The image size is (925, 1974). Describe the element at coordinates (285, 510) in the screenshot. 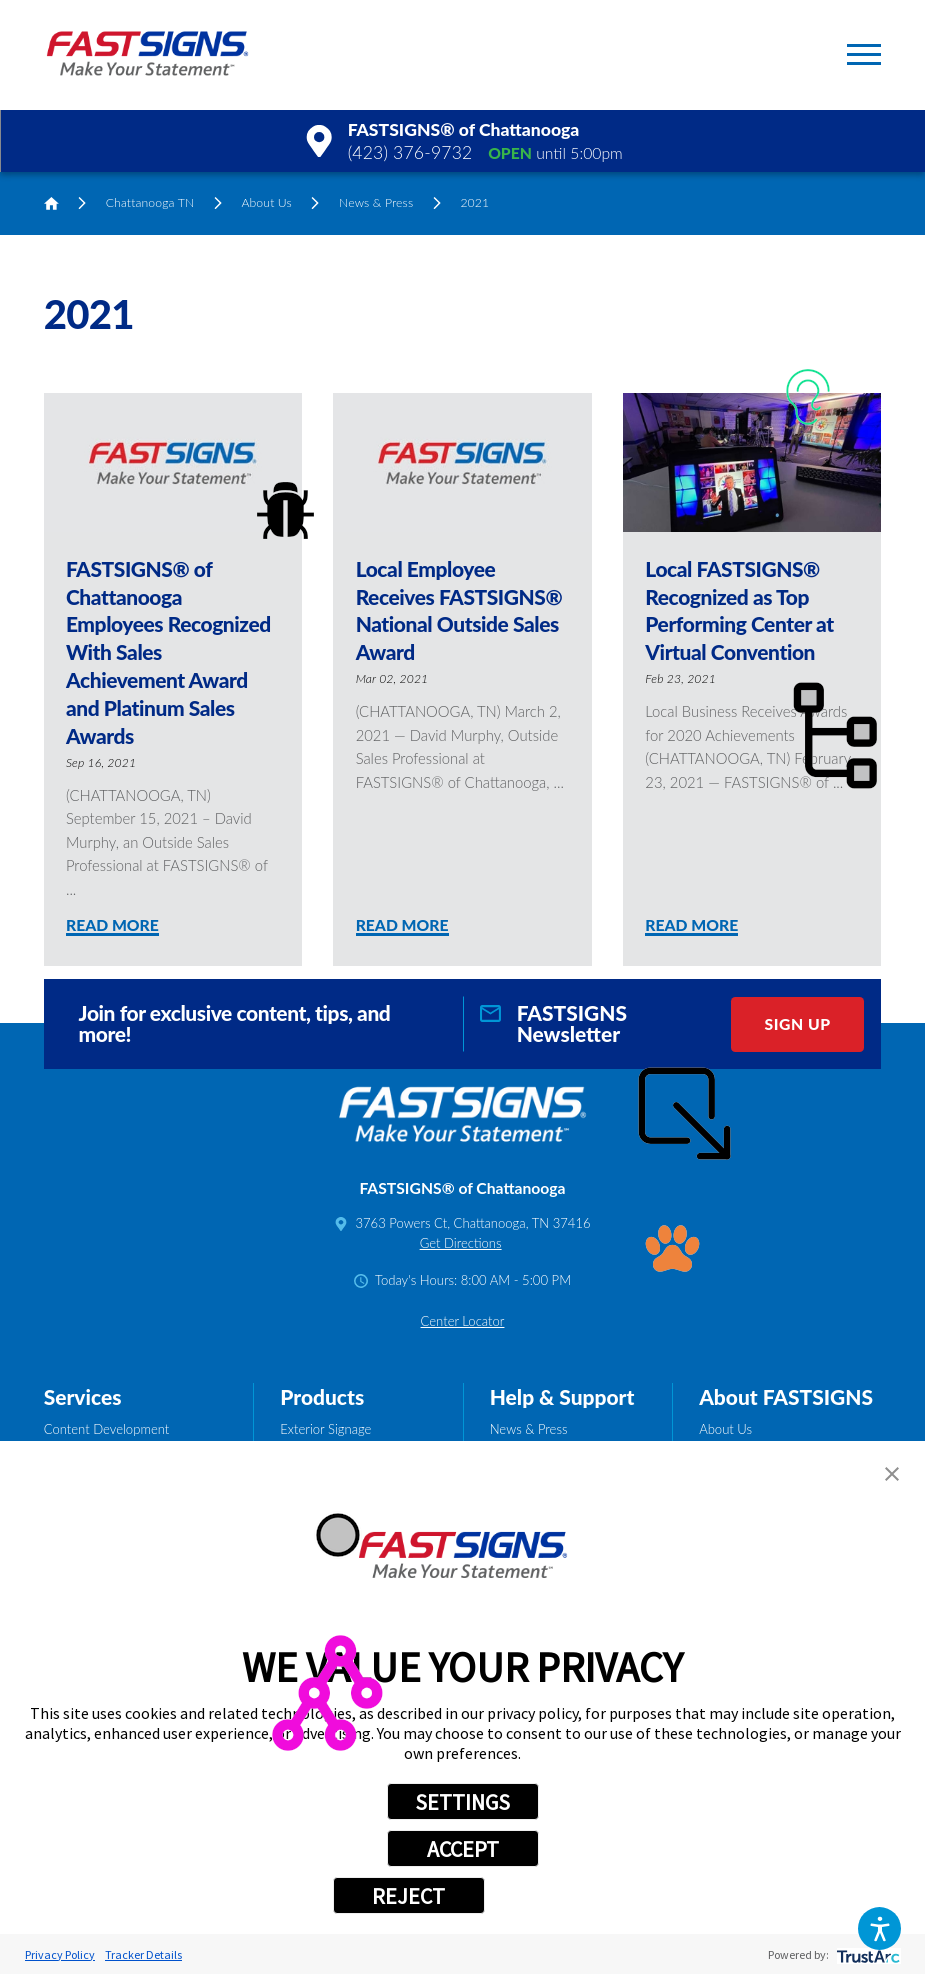

I see `report a bug or issue` at that location.